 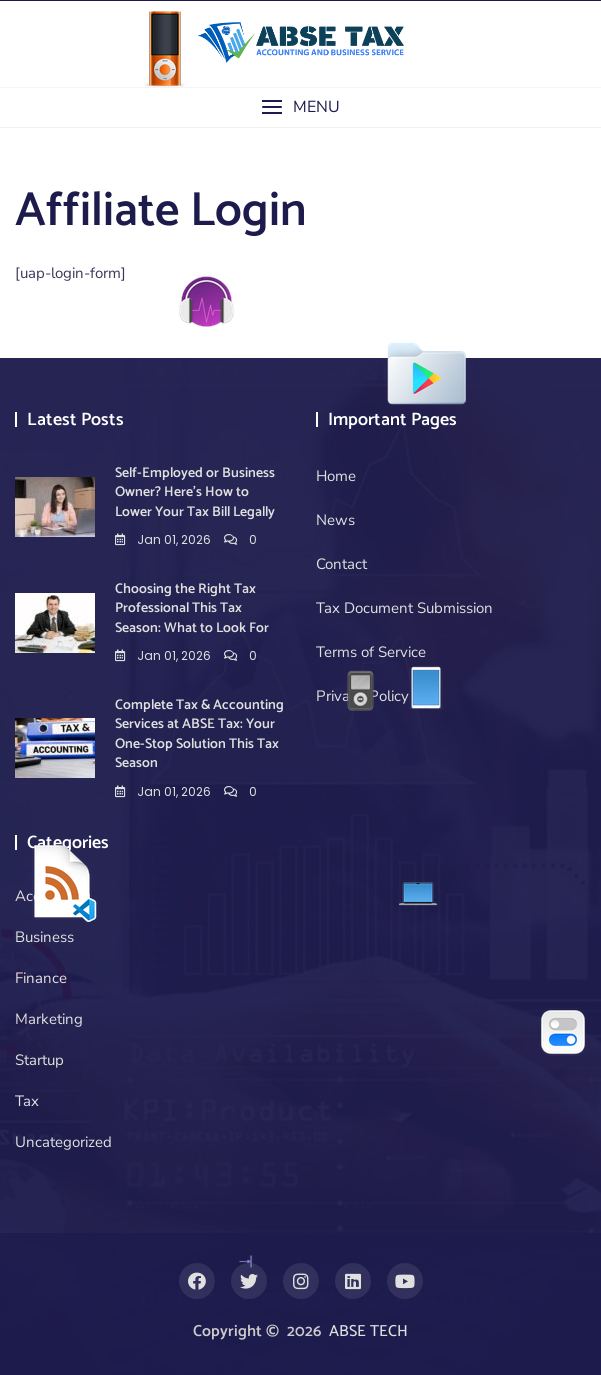 I want to click on multimedia player device, so click(x=360, y=690).